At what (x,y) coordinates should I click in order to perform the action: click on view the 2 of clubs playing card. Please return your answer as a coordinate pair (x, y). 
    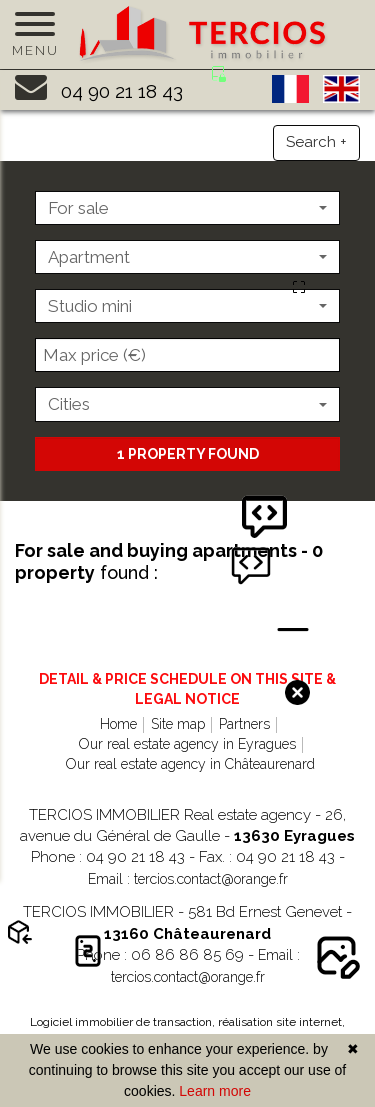
    Looking at the image, I should click on (88, 951).